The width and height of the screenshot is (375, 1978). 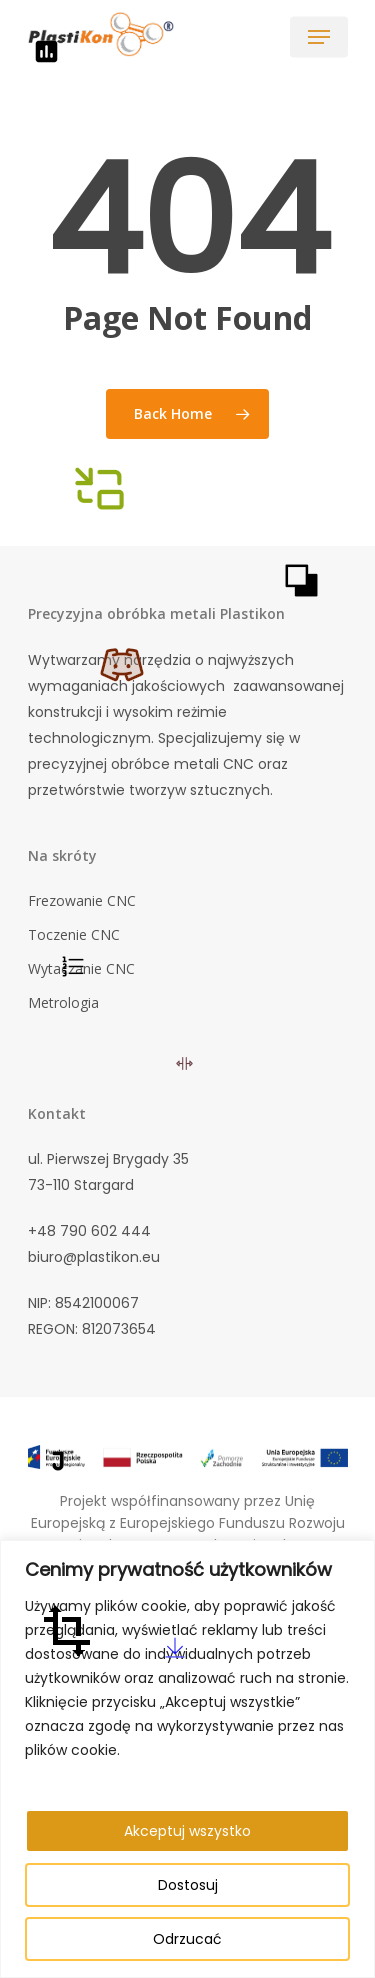 I want to click on split view horizontally, so click(x=184, y=1063).